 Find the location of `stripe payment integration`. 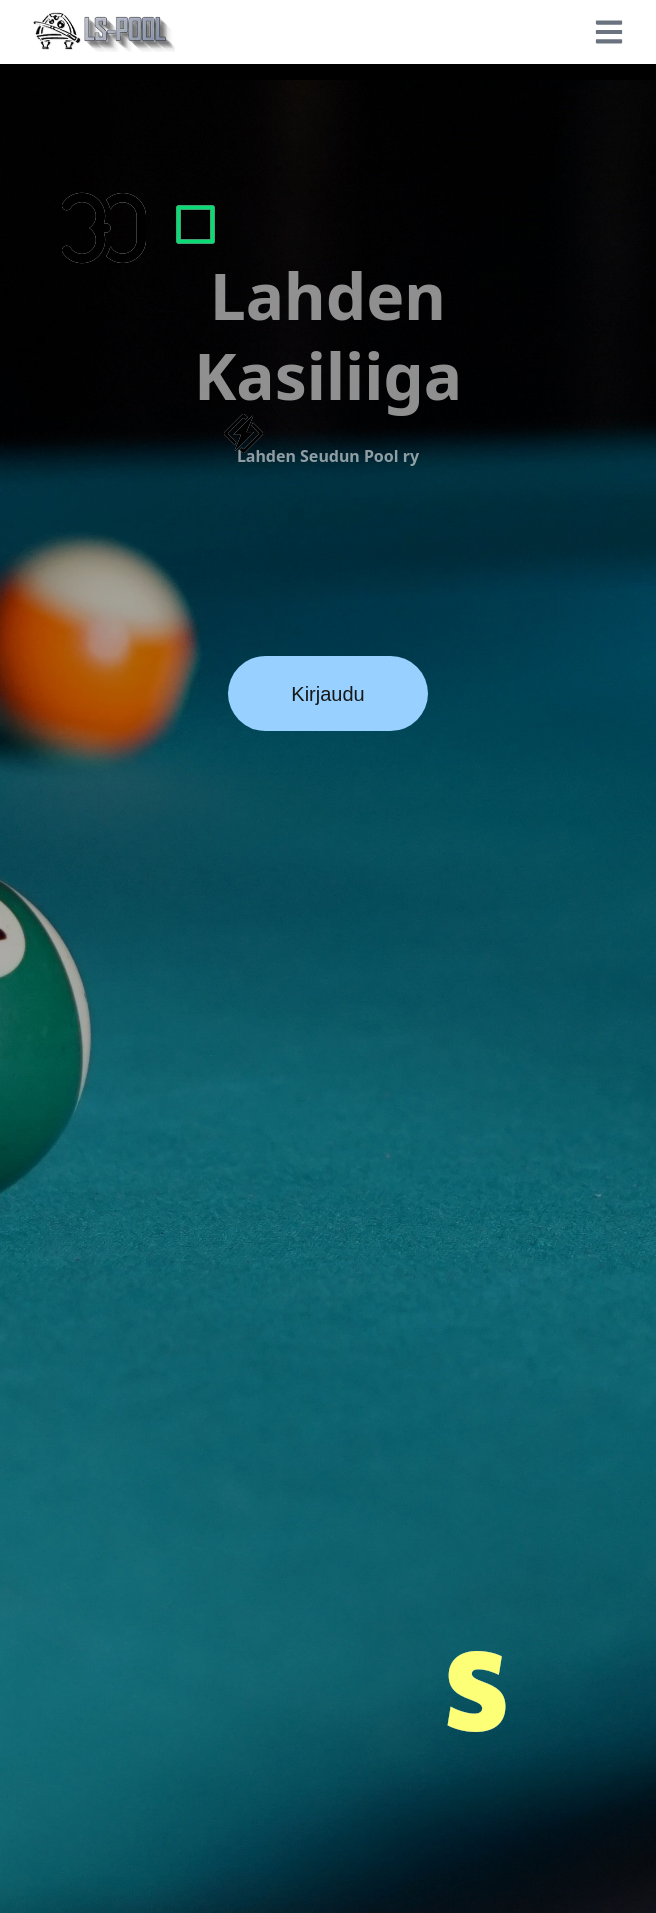

stripe payment integration is located at coordinates (476, 1691).